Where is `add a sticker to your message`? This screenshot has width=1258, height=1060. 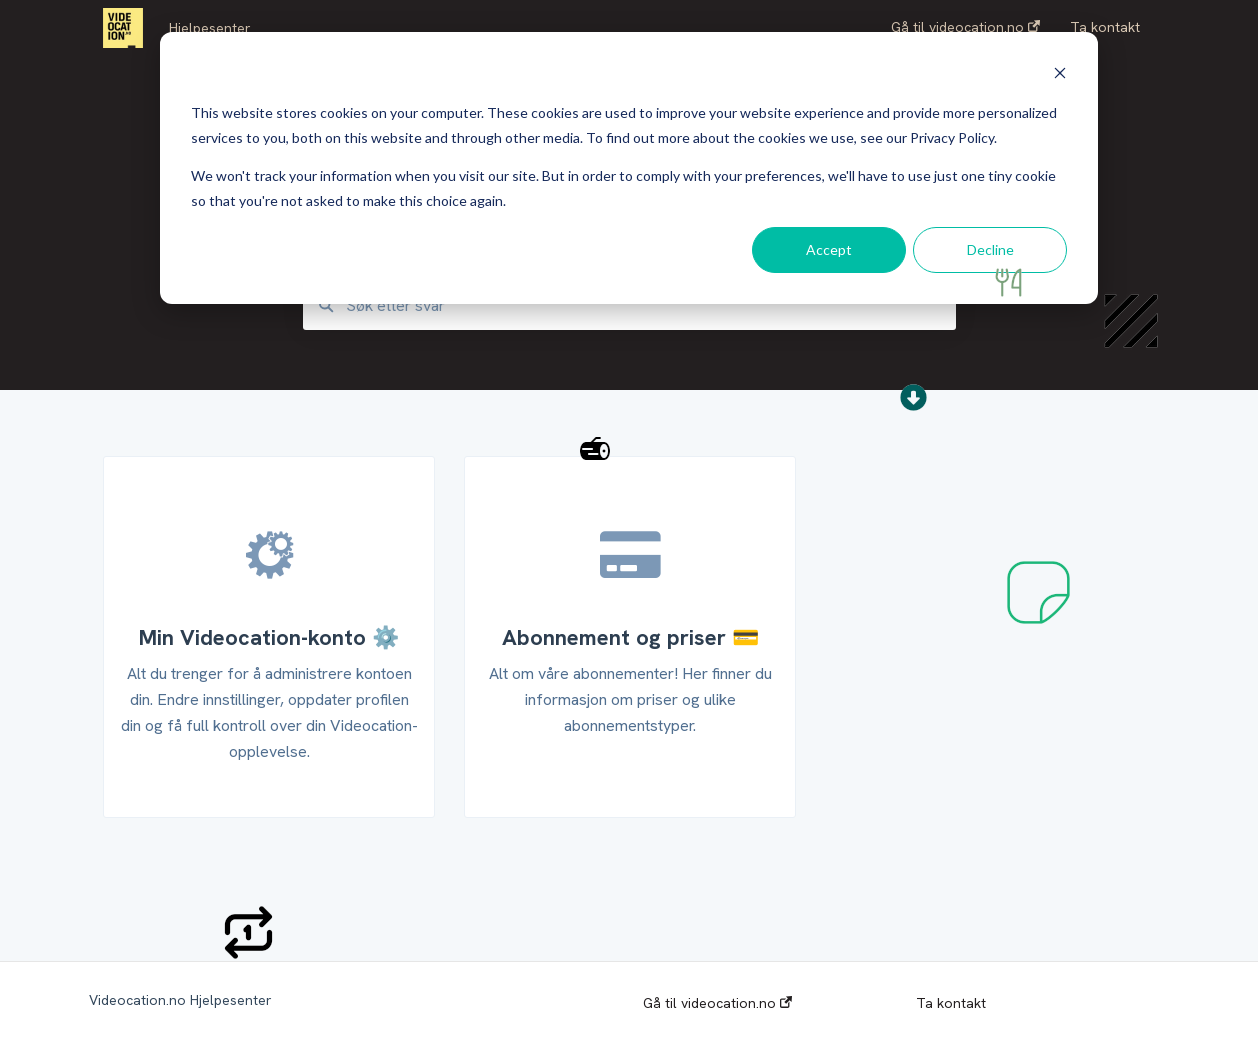
add a sticker to your message is located at coordinates (1038, 592).